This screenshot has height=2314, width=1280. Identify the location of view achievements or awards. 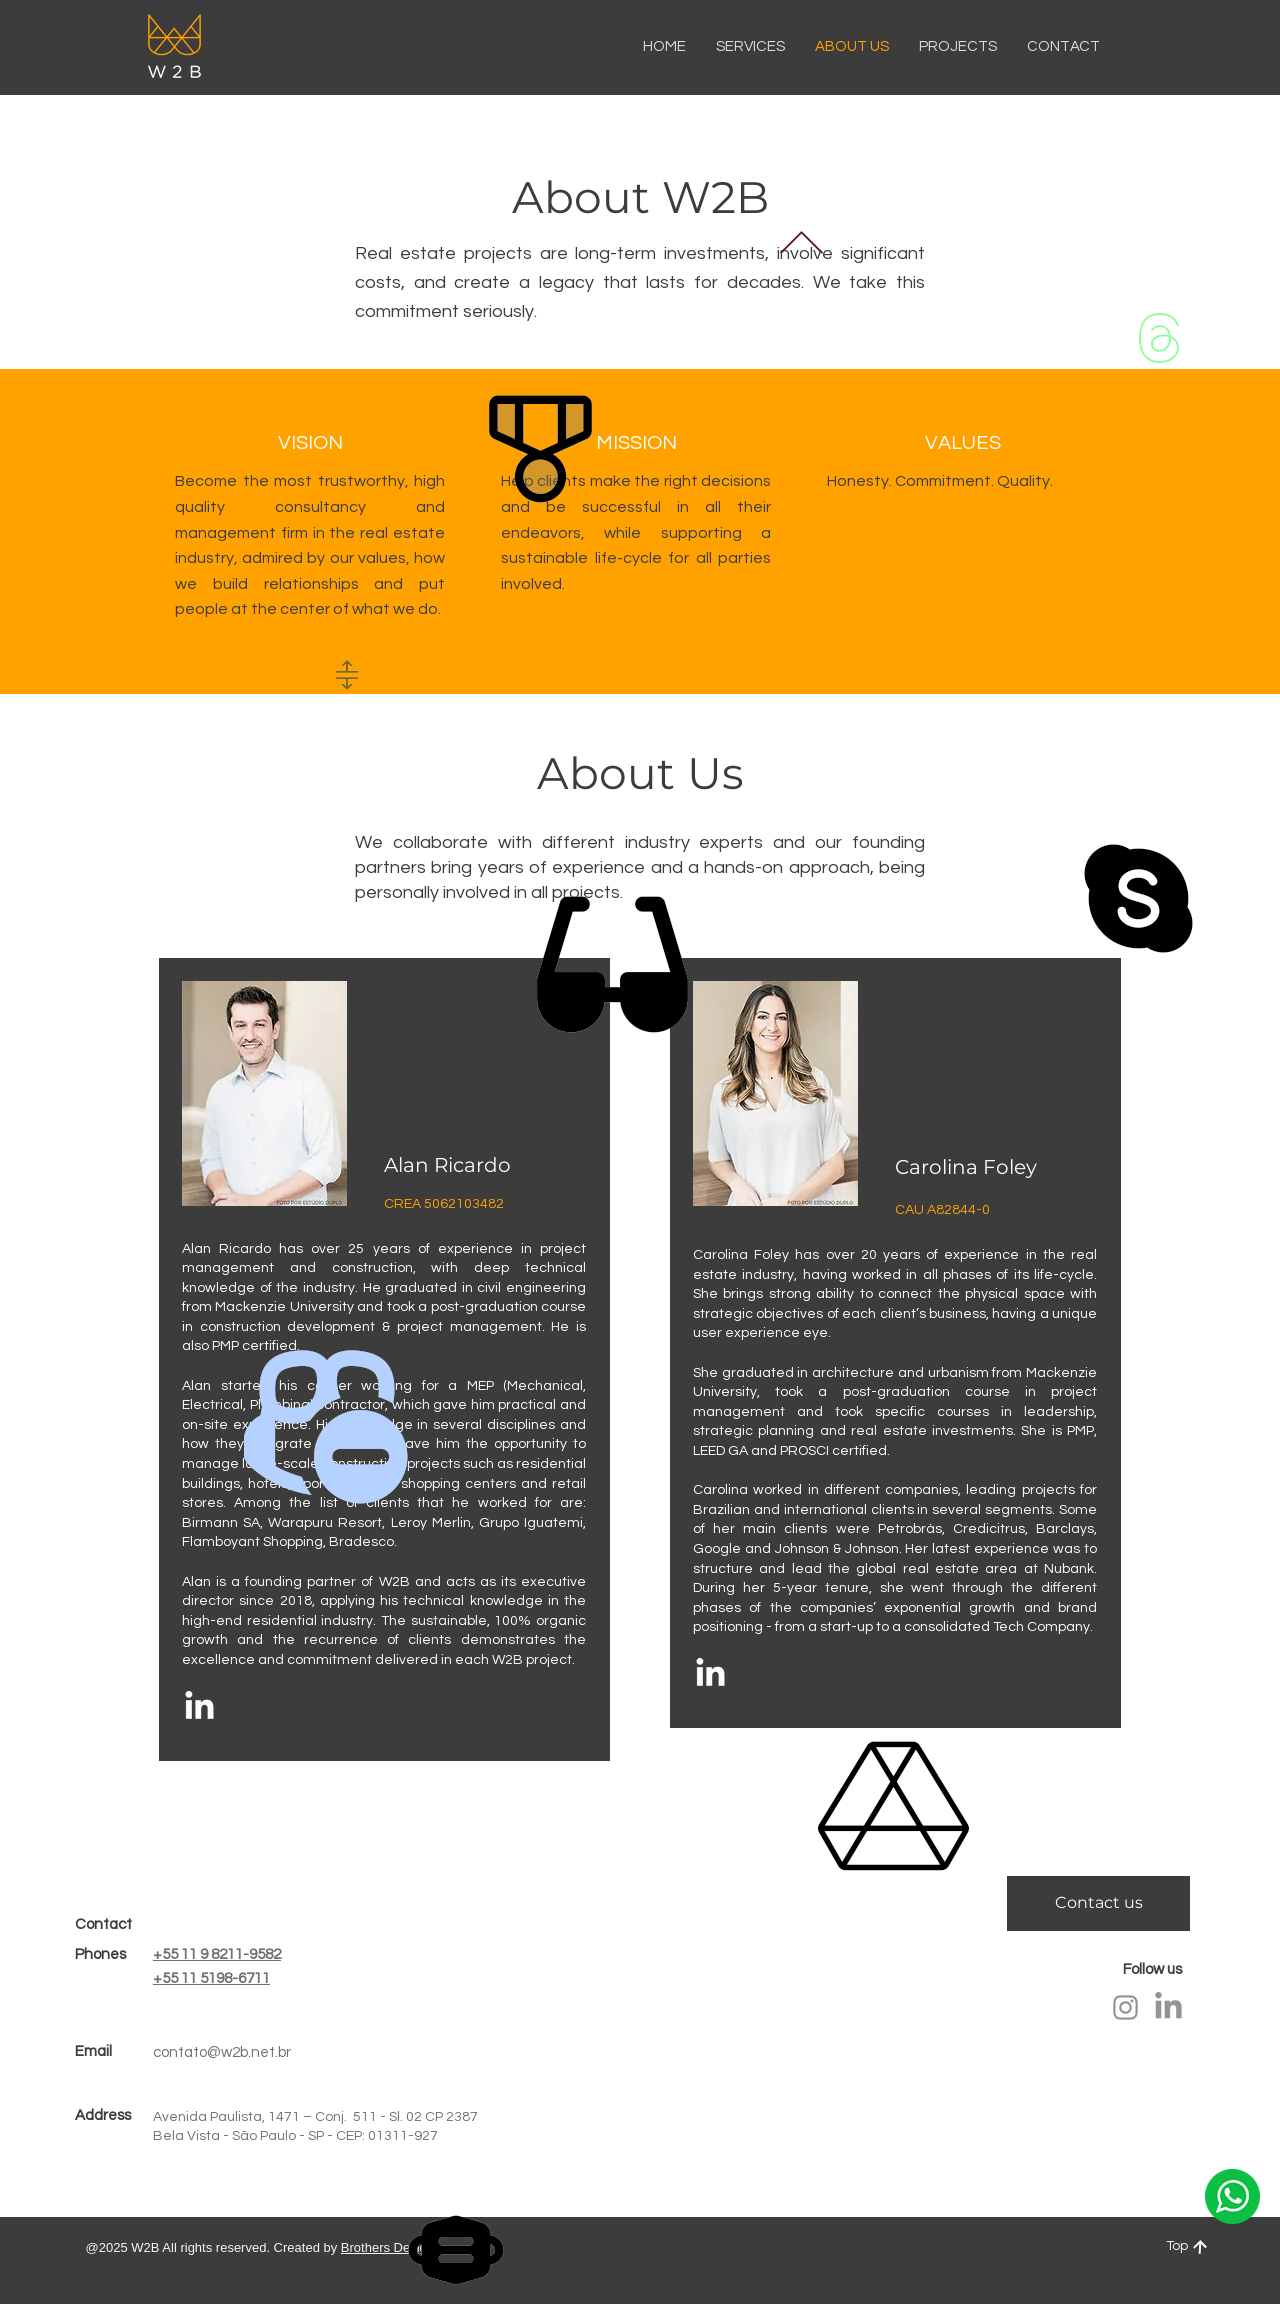
(540, 442).